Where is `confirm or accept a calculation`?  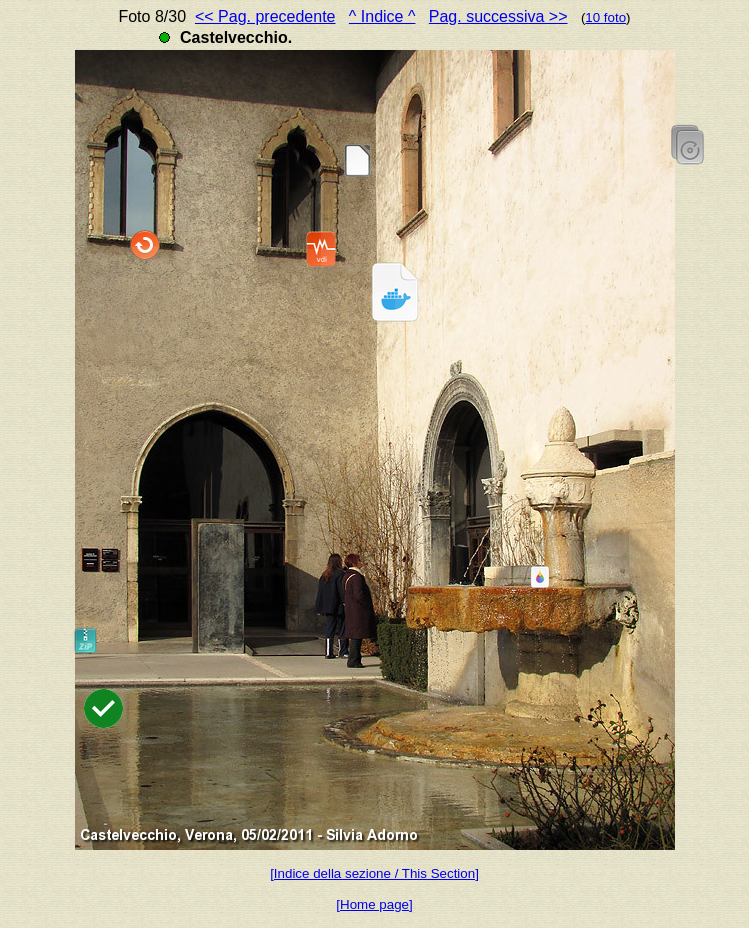 confirm or accept a calculation is located at coordinates (103, 708).